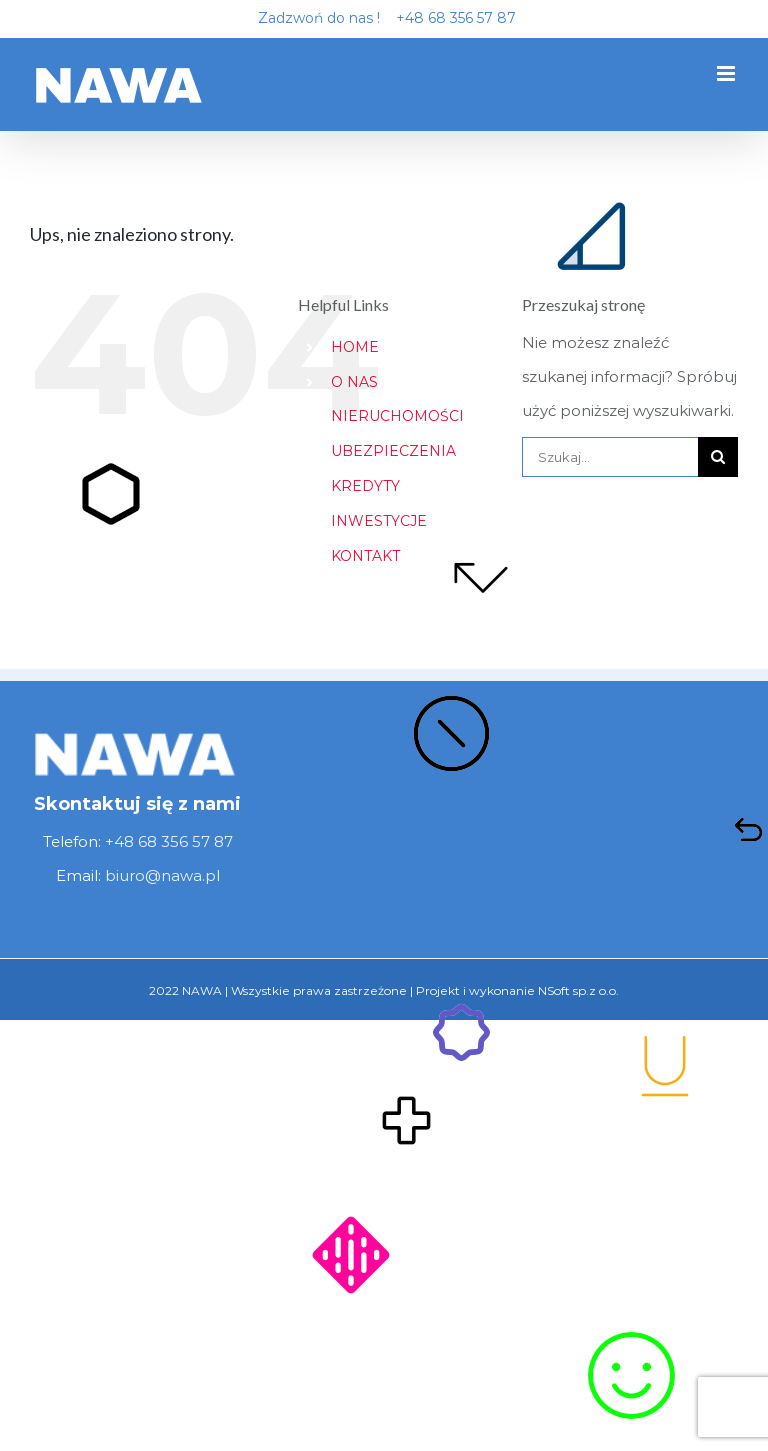 The height and width of the screenshot is (1451, 768). What do you see at coordinates (748, 830) in the screenshot?
I see `undo previous action` at bounding box center [748, 830].